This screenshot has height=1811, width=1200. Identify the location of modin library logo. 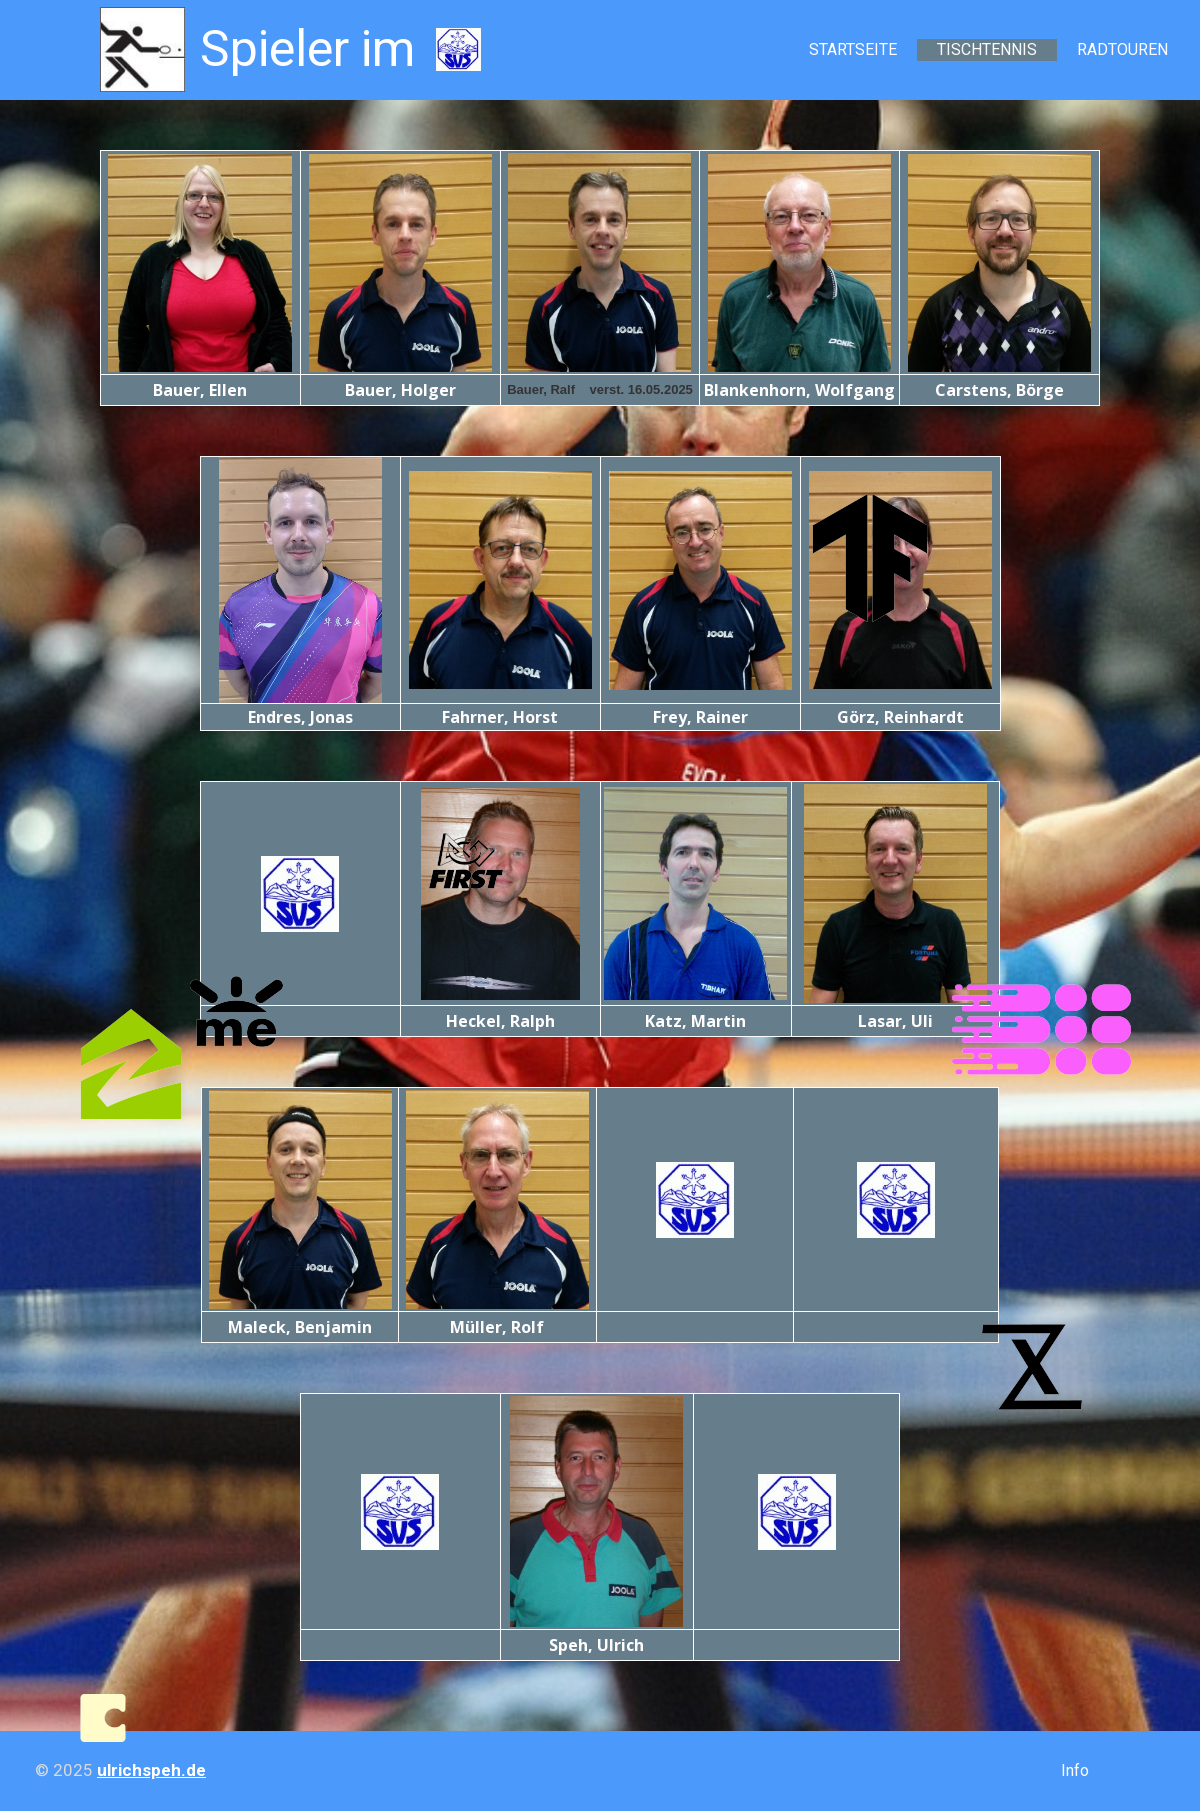
(1041, 1029).